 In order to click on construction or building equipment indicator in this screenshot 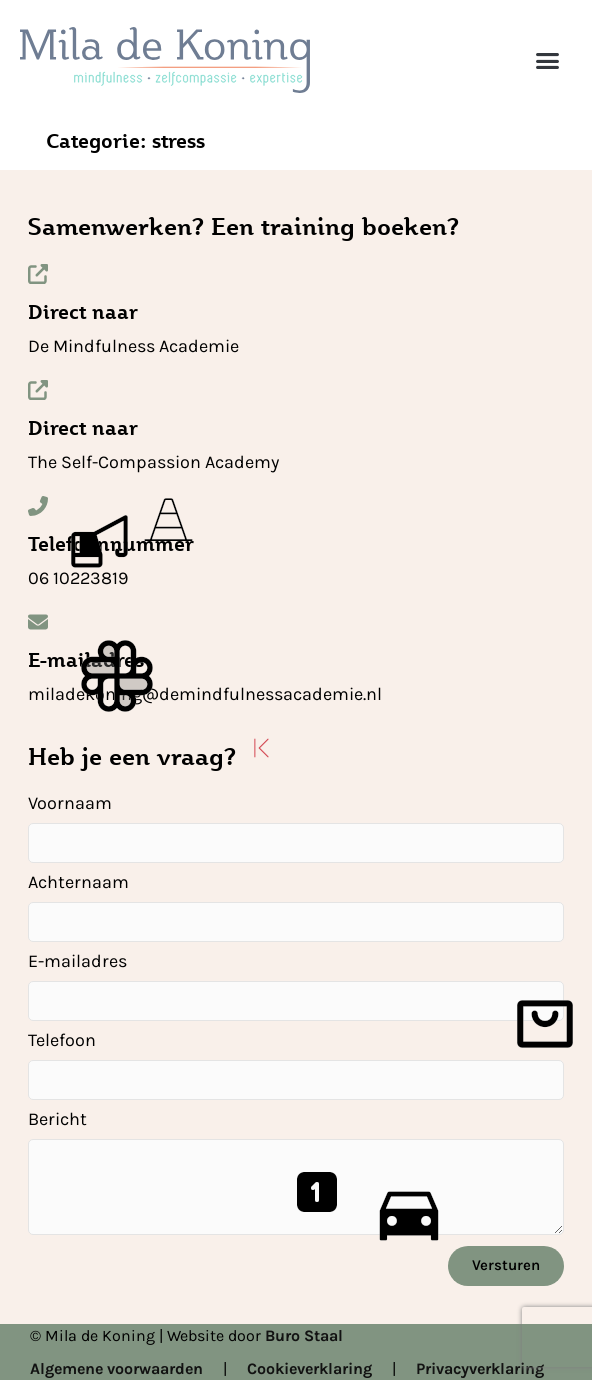, I will do `click(100, 544)`.